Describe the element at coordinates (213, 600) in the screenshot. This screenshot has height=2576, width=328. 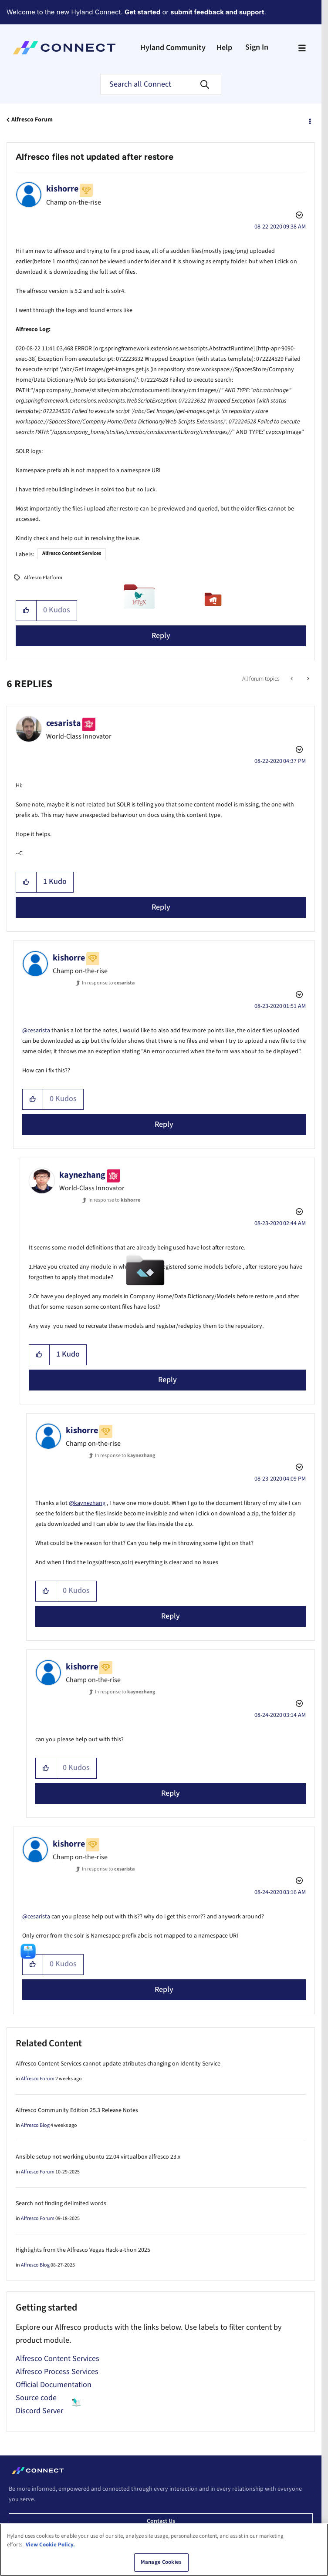
I see `open riot games folder` at that location.